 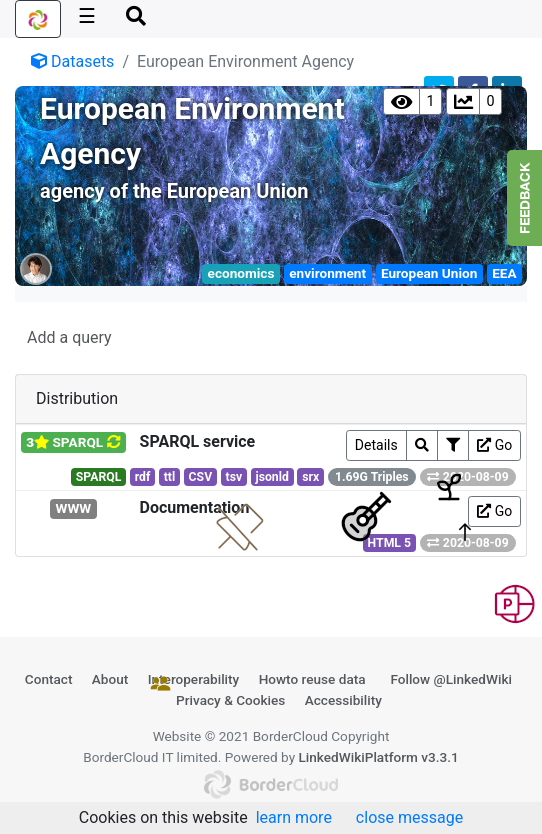 I want to click on indicates north direction on a map or compass, so click(x=465, y=532).